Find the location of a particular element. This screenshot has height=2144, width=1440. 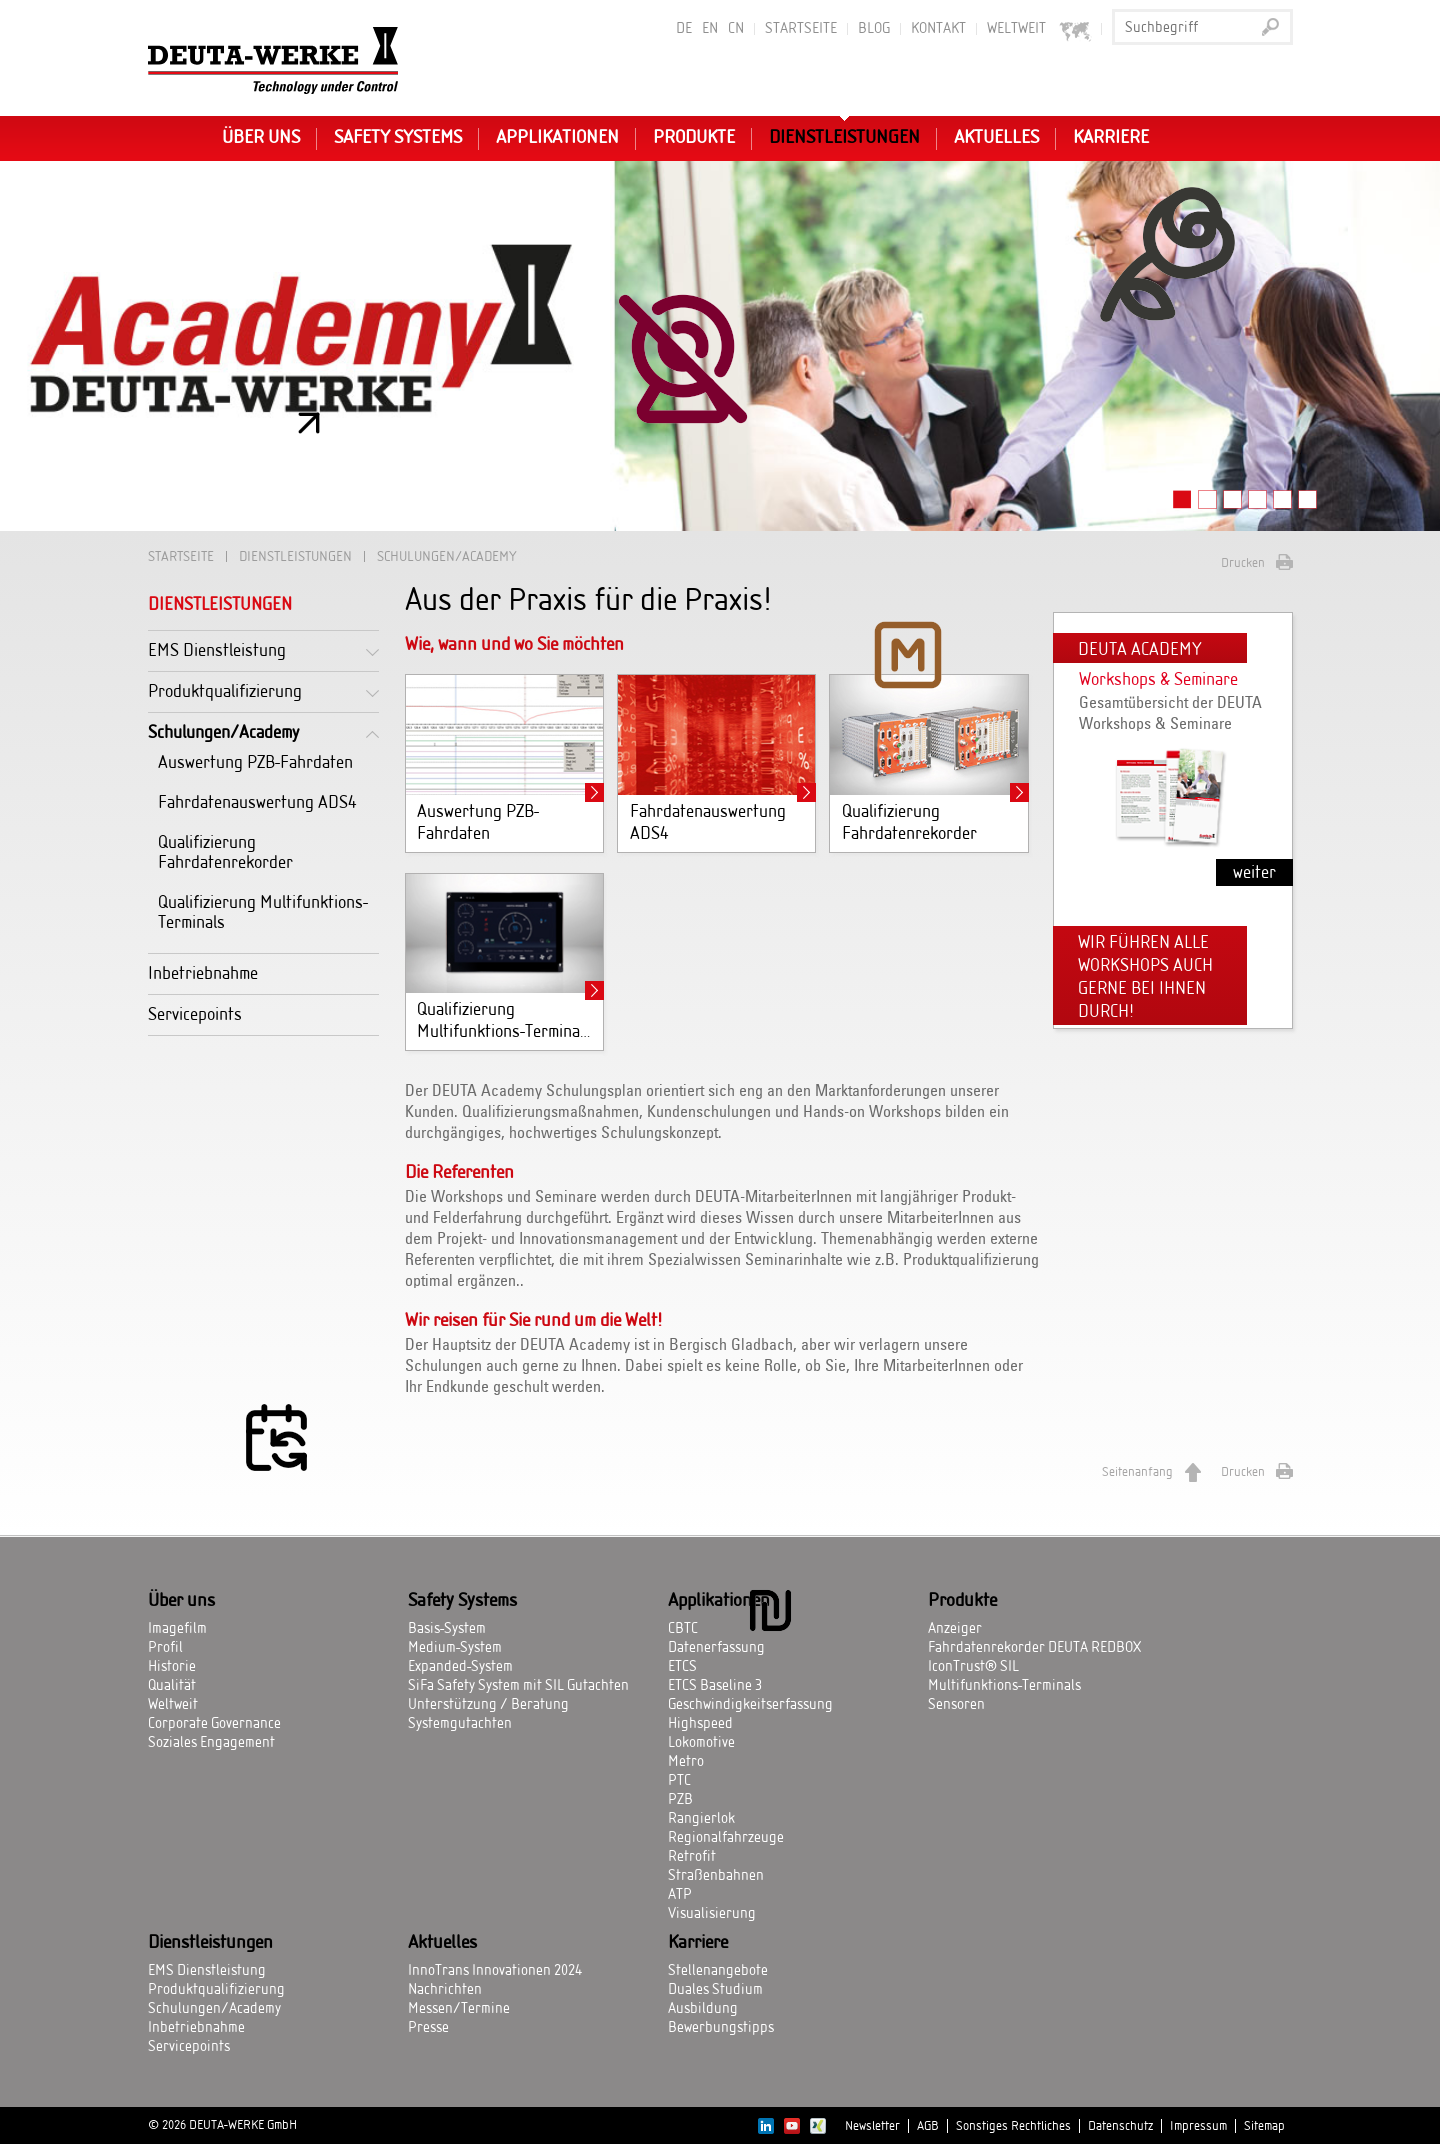

send a flower or romantic gesture is located at coordinates (1167, 254).